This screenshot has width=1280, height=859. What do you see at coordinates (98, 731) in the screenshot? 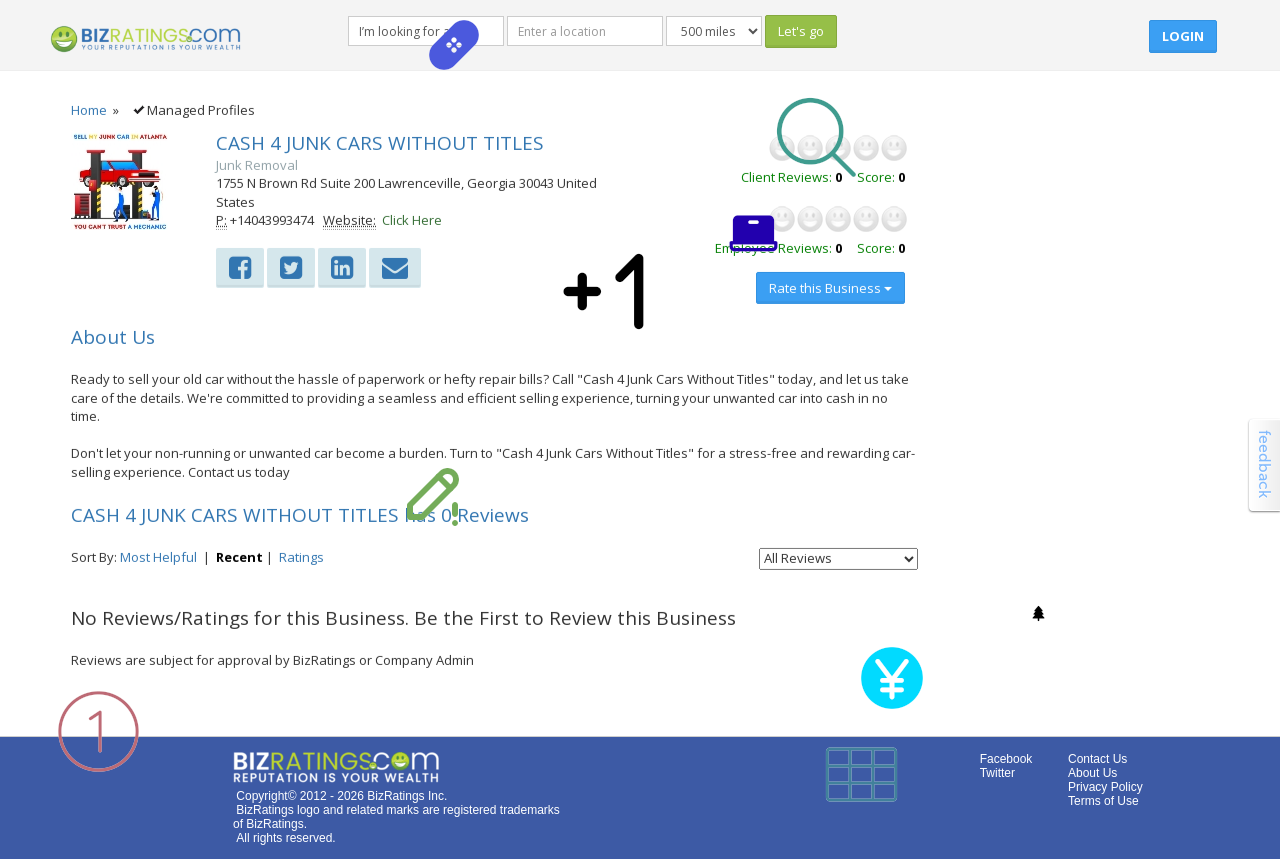
I see `indicates the first step in a sequence or process` at bounding box center [98, 731].